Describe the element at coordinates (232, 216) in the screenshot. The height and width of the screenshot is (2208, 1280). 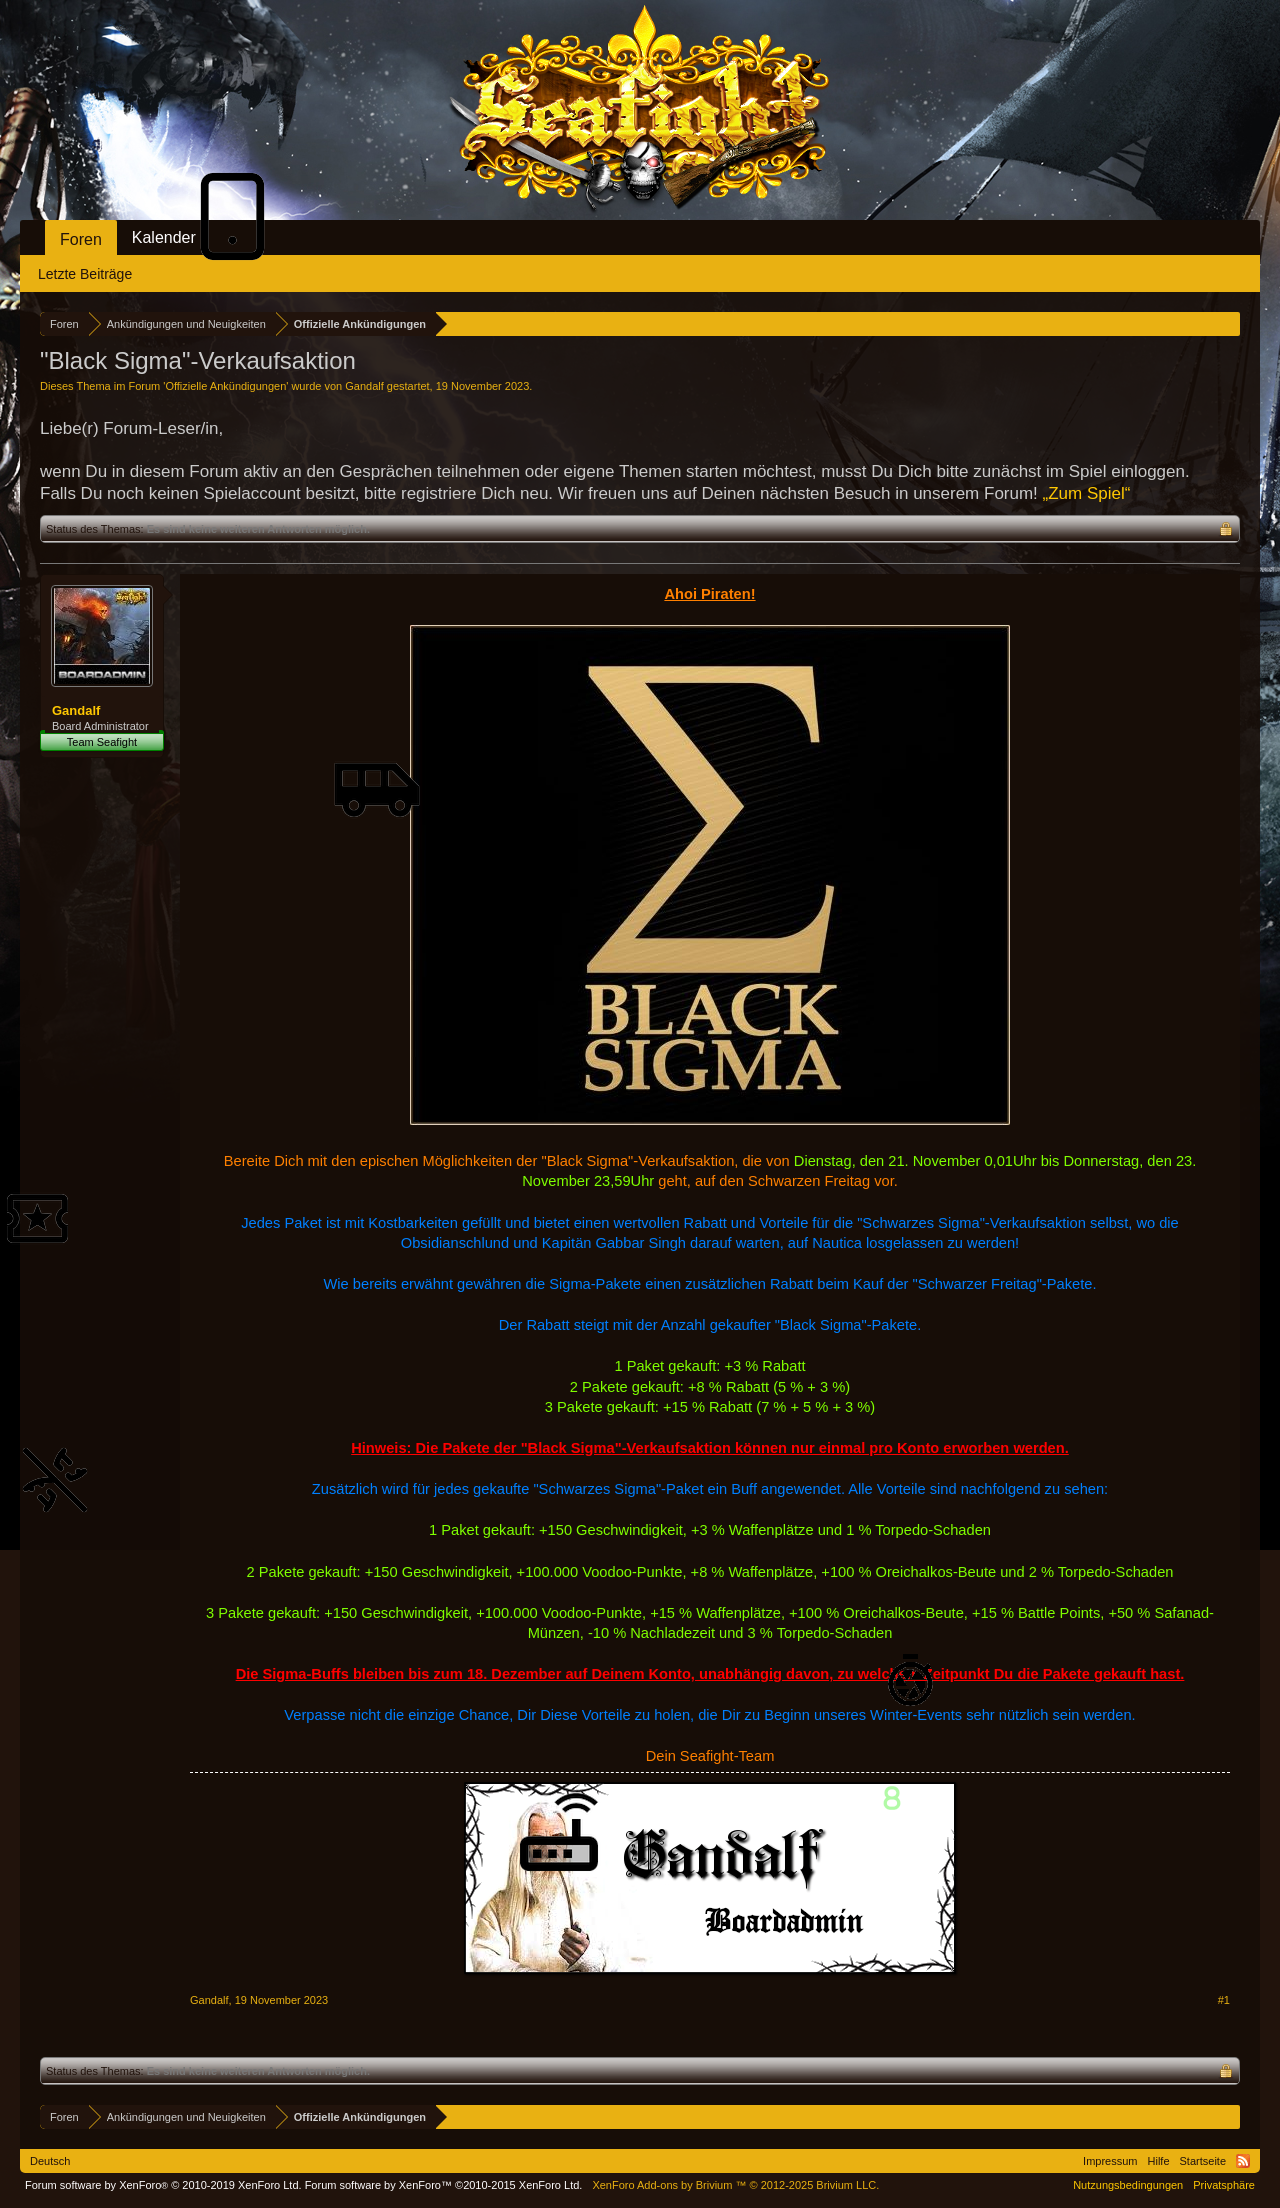
I see `access mobile device settings` at that location.